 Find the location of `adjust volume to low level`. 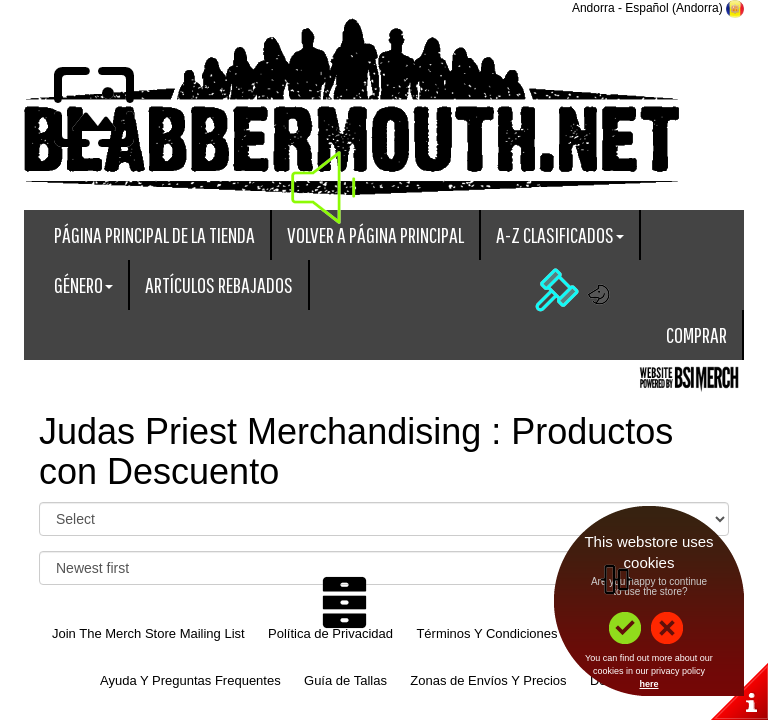

adjust volume to low level is located at coordinates (327, 187).